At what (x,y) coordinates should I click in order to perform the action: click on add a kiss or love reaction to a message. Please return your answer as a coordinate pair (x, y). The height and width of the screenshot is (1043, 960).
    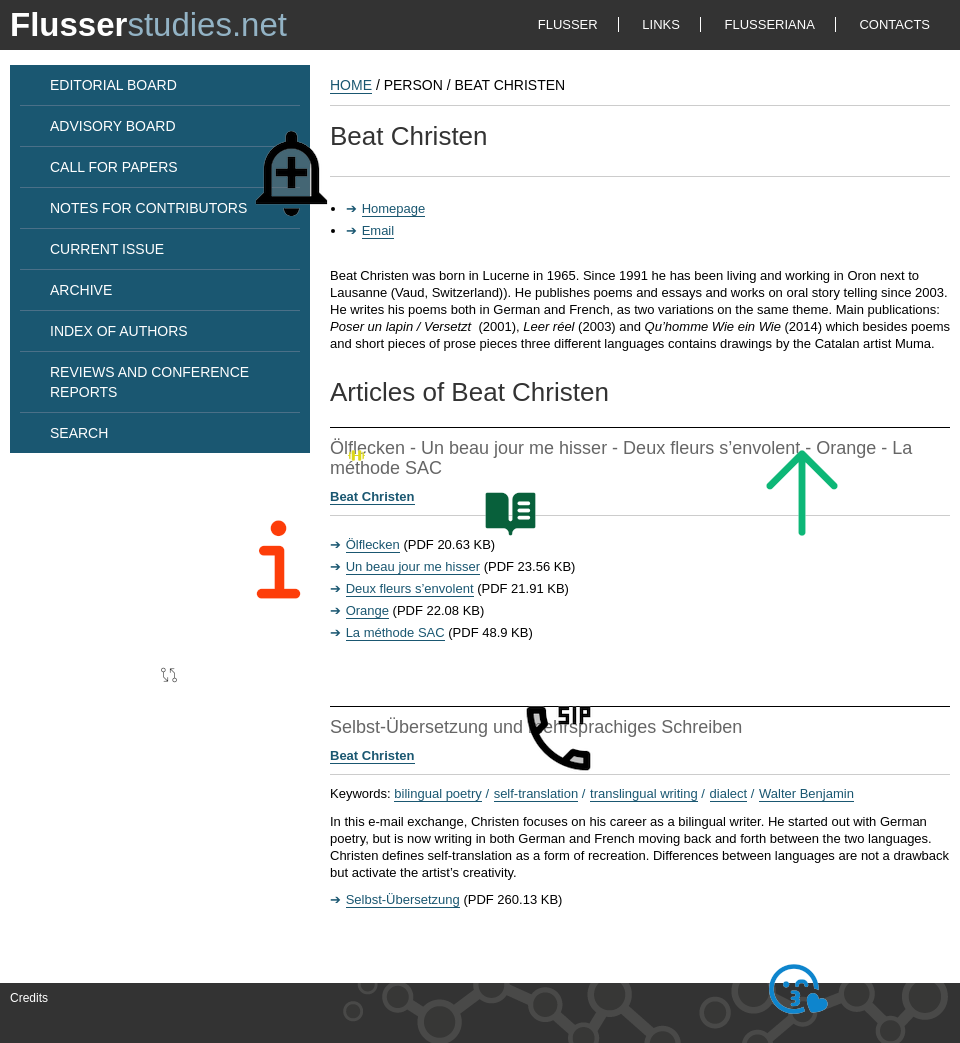
    Looking at the image, I should click on (797, 989).